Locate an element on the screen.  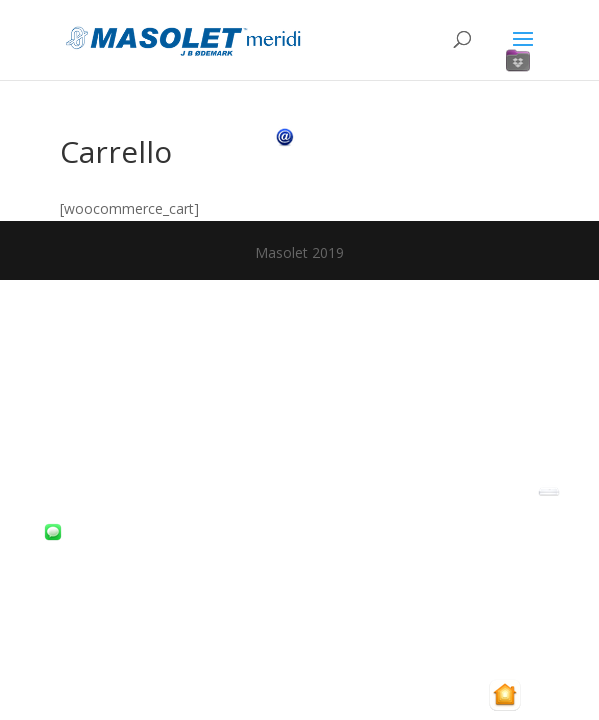
share content via messages is located at coordinates (53, 532).